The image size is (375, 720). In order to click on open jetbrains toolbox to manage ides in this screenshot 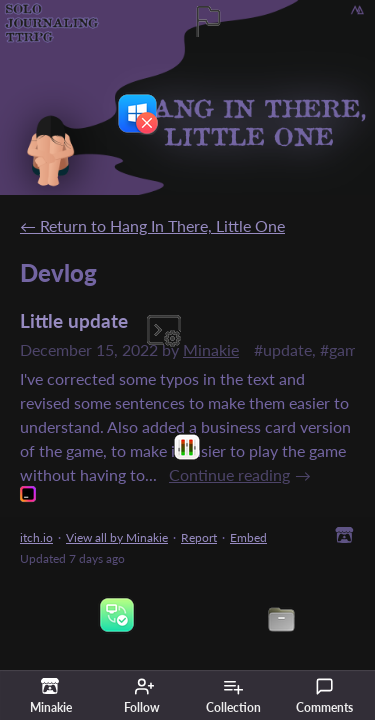, I will do `click(28, 494)`.